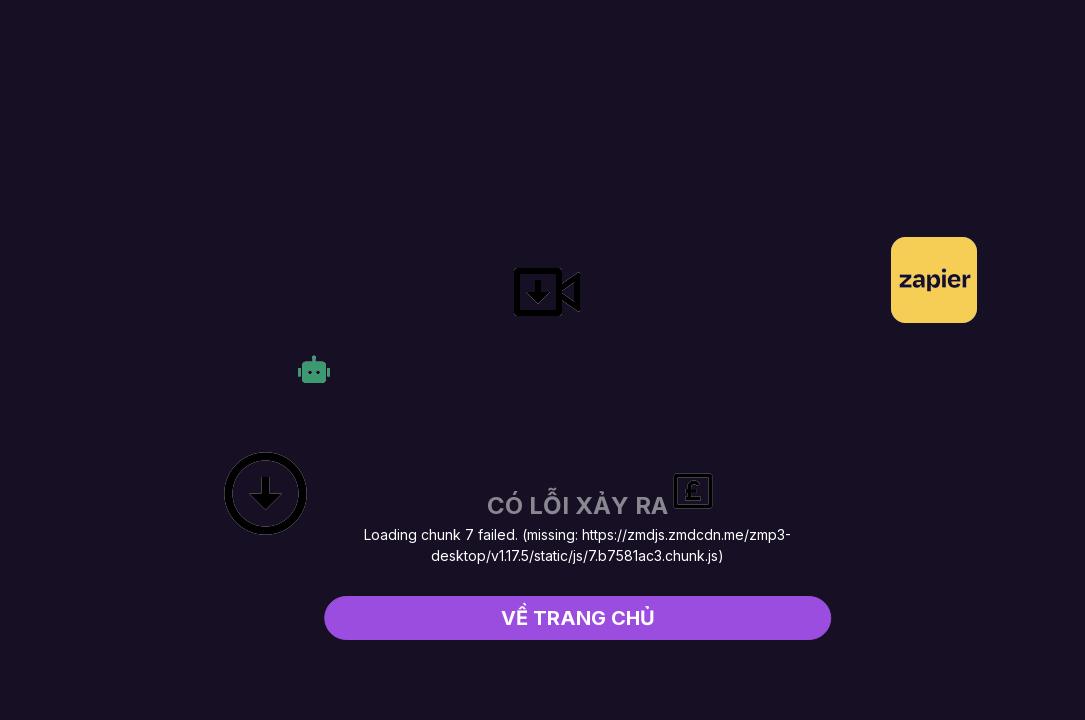 The width and height of the screenshot is (1085, 720). What do you see at coordinates (547, 292) in the screenshot?
I see `download video to device` at bounding box center [547, 292].